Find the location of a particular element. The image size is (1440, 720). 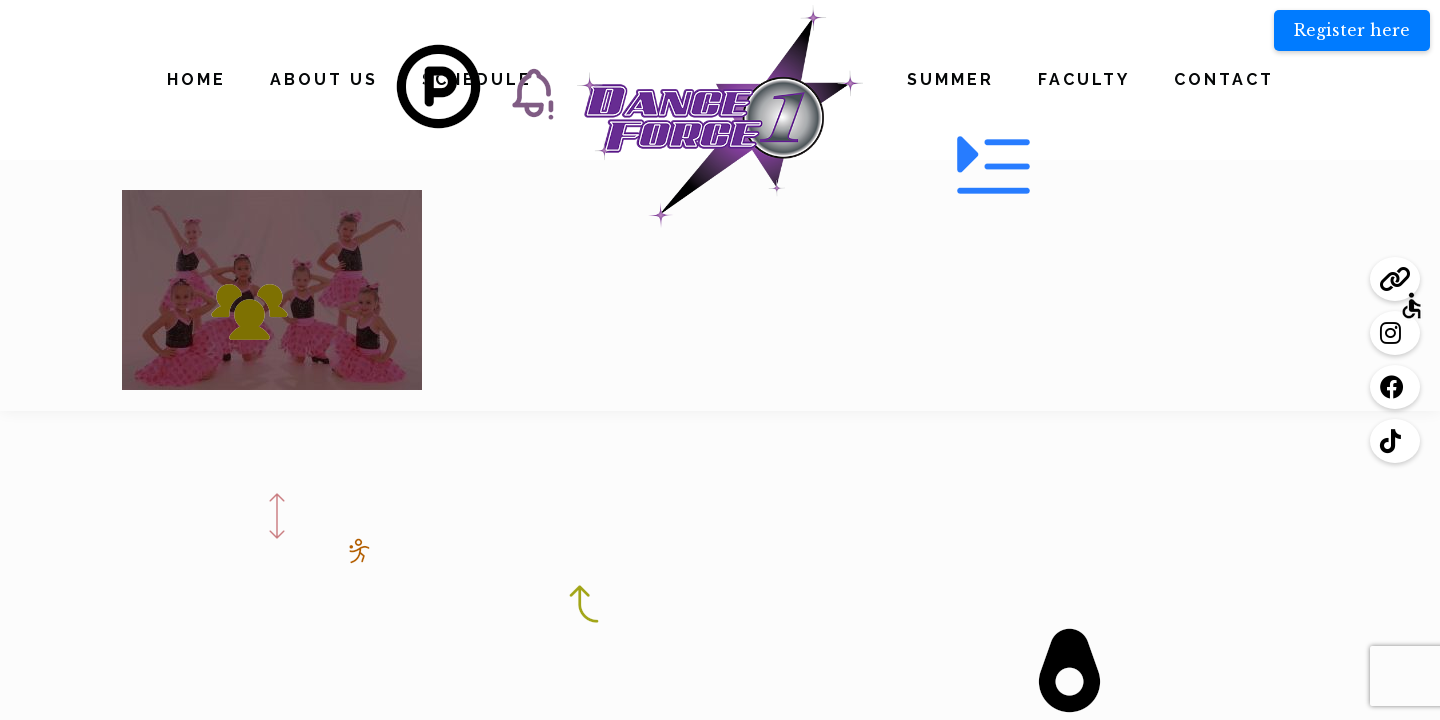

indicates parking availability or location is located at coordinates (438, 86).